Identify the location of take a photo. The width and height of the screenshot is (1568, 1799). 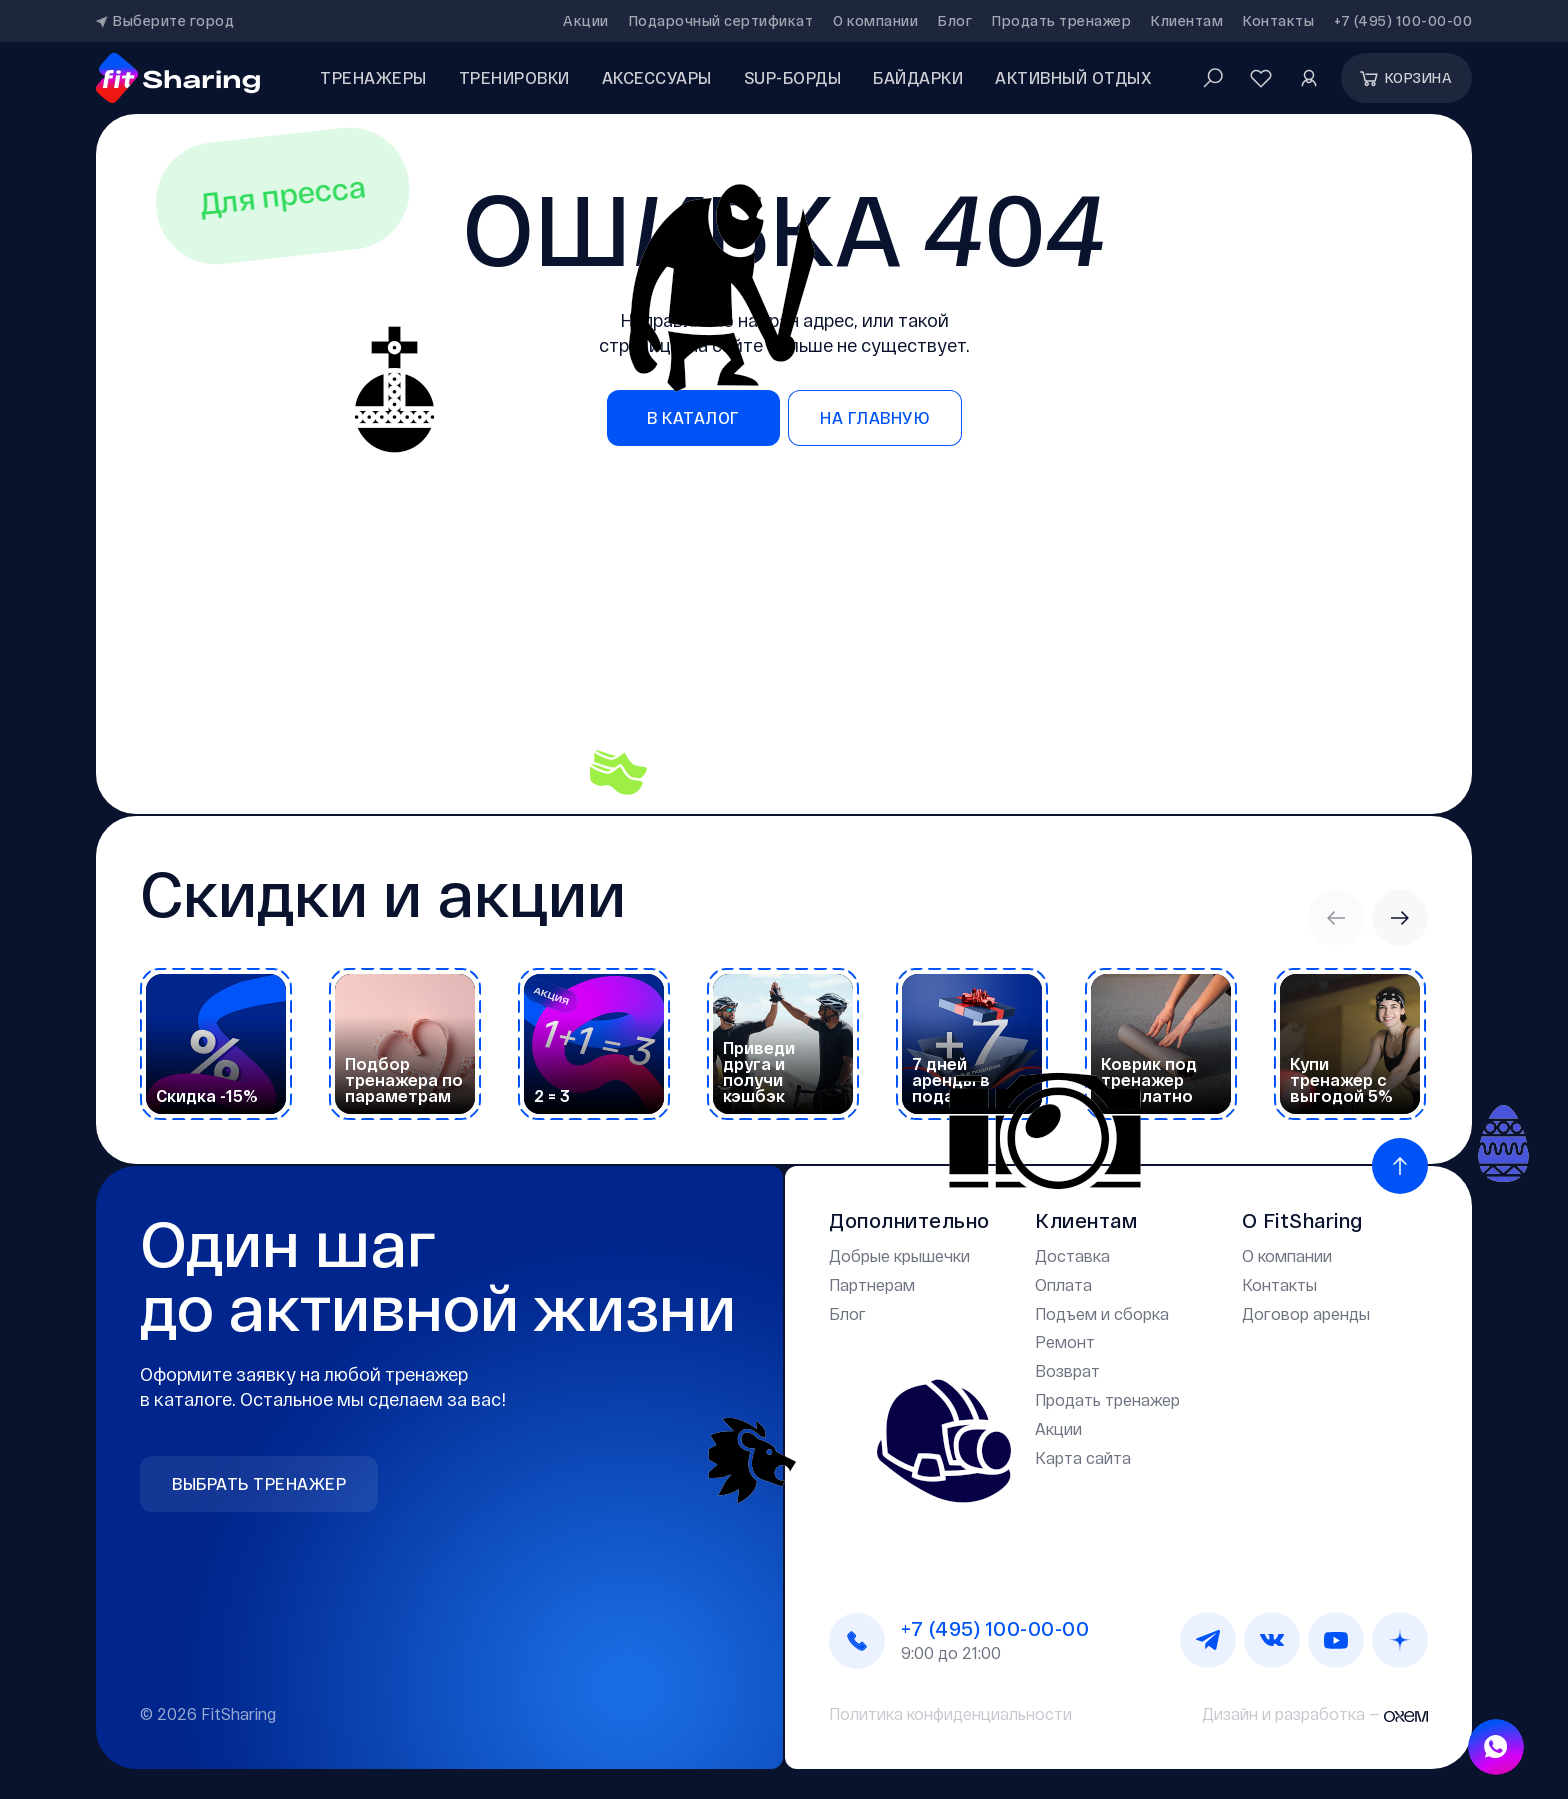
(1045, 1131).